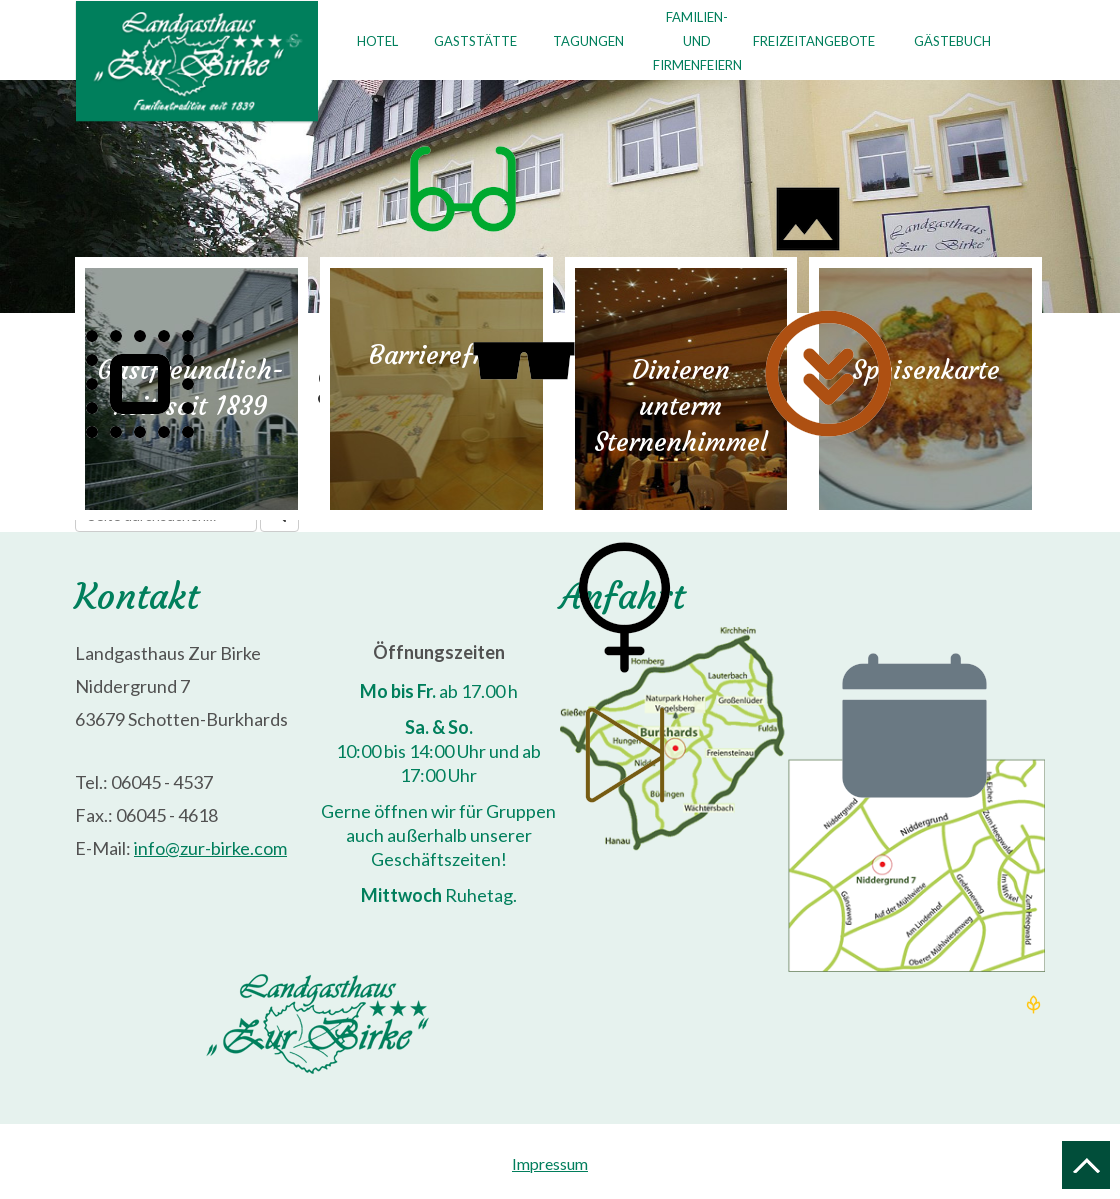 Image resolution: width=1120 pixels, height=1199 pixels. Describe the element at coordinates (140, 384) in the screenshot. I see `select all items in the current view` at that location.